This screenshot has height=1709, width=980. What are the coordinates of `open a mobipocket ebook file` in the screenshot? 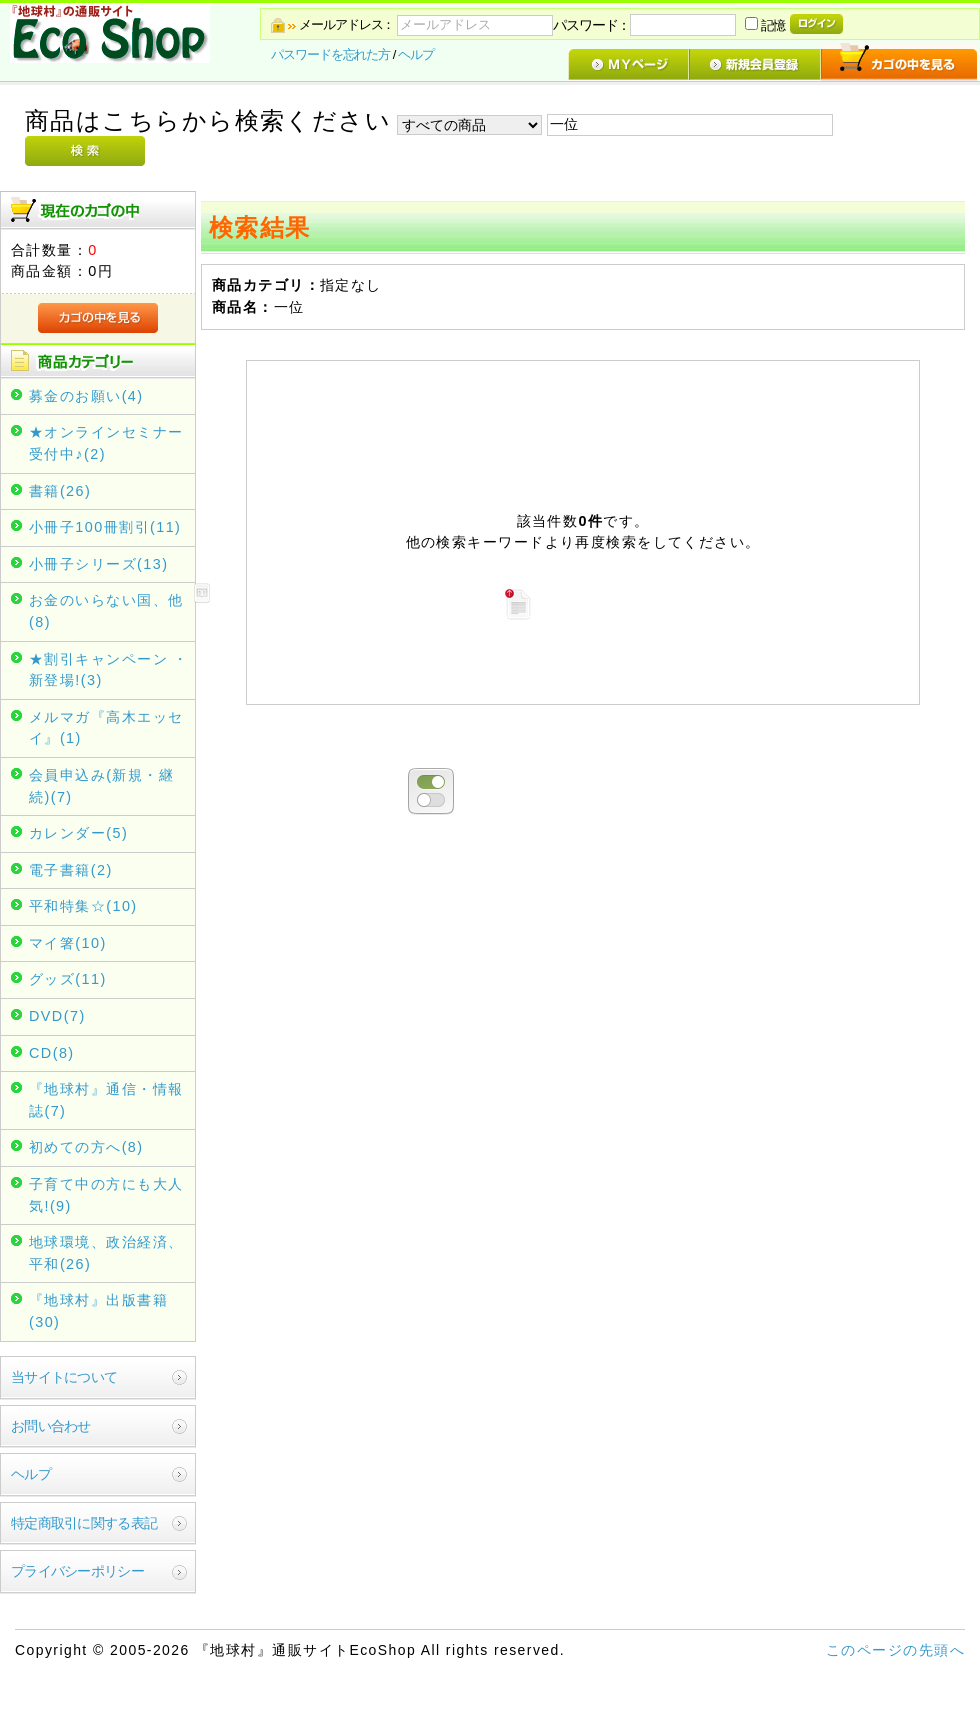 It's located at (202, 593).